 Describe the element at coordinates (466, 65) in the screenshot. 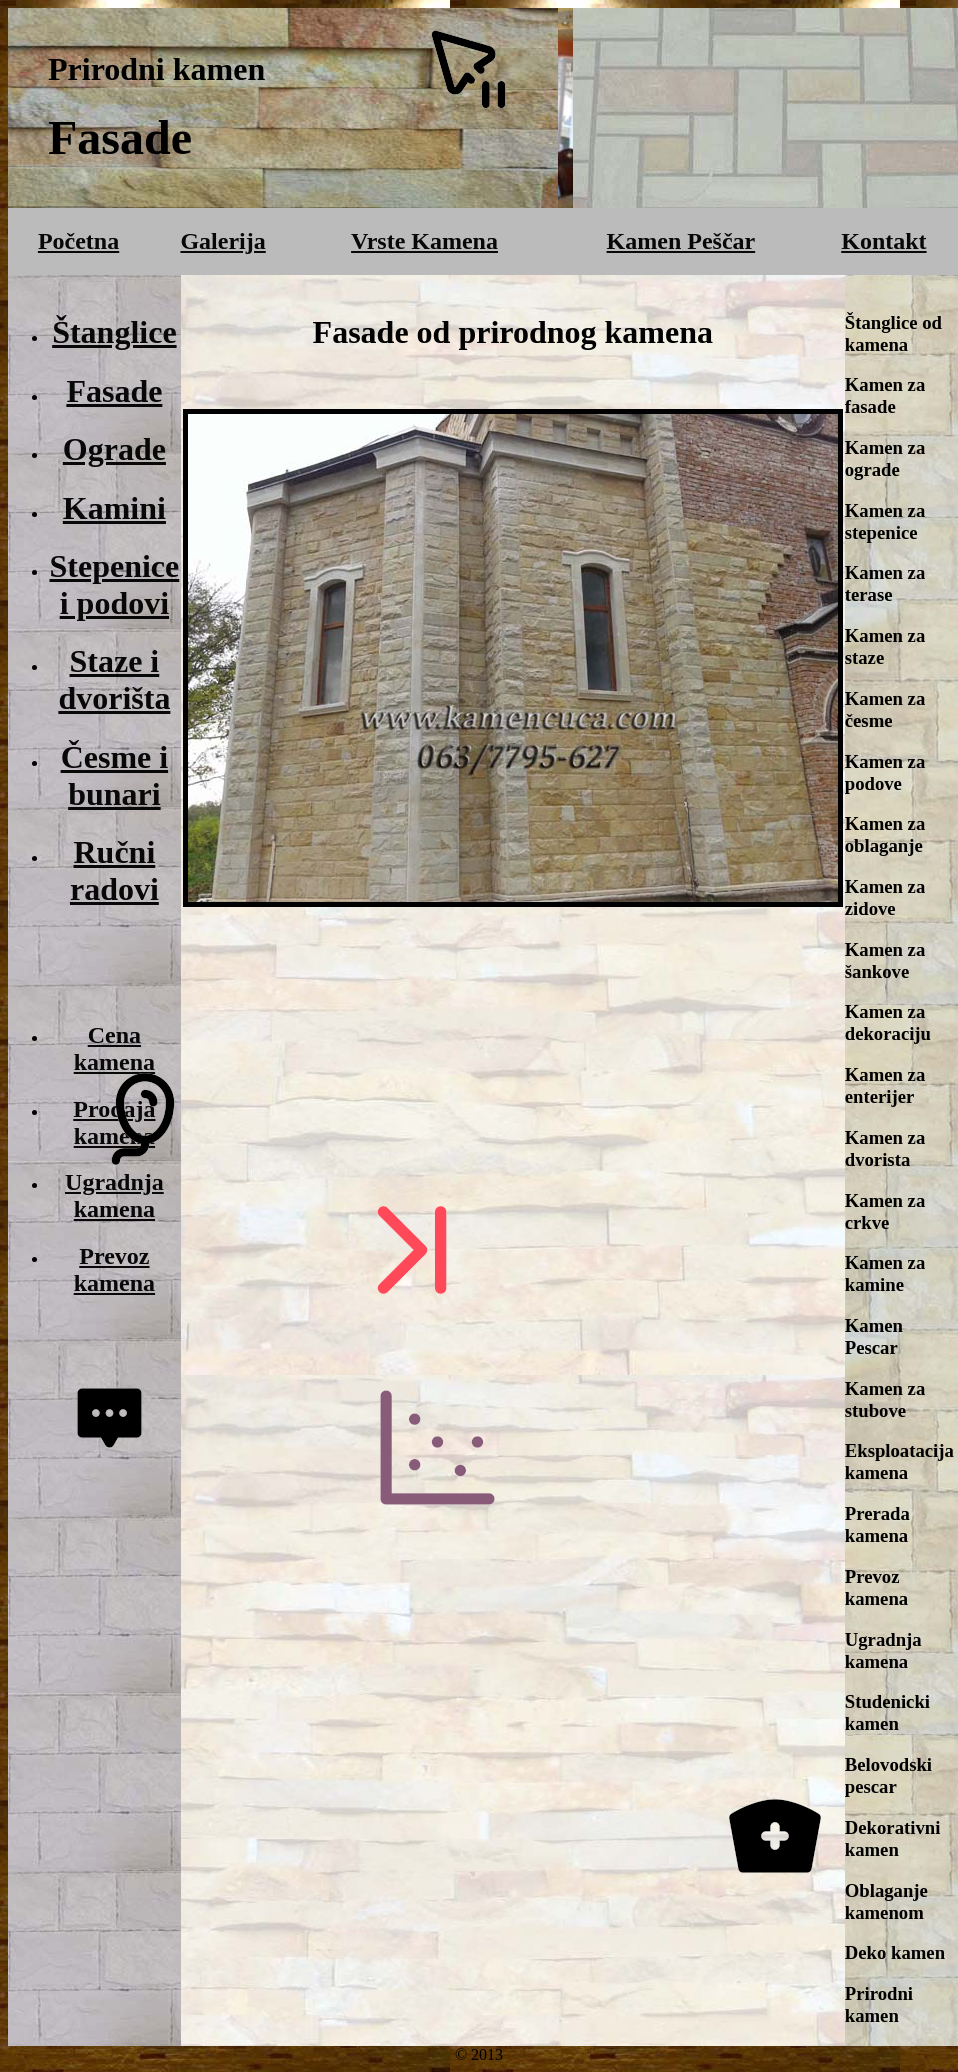

I see `pause cursor tracking or pointer activity` at that location.